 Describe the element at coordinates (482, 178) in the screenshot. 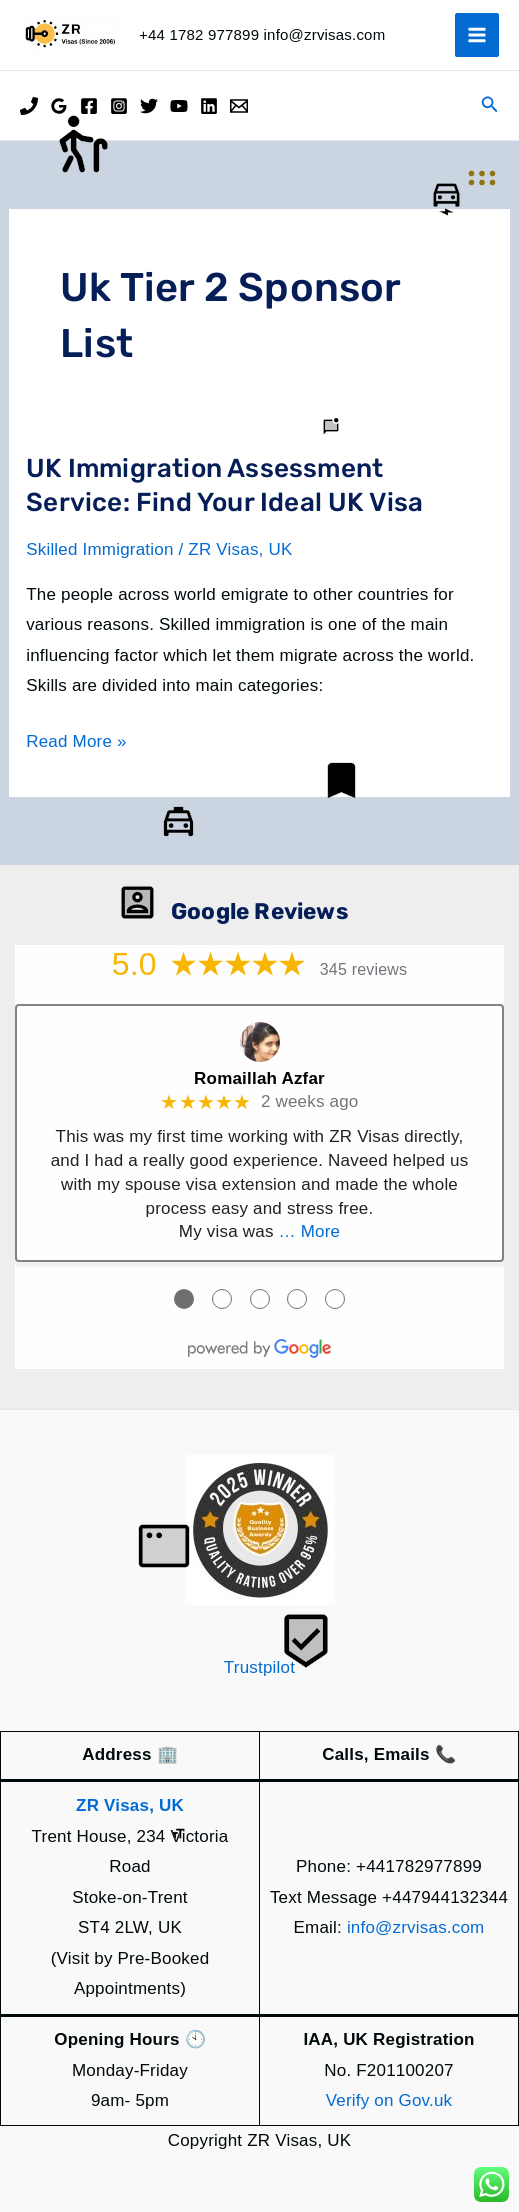

I see `drag to reorder or rearrange items` at that location.